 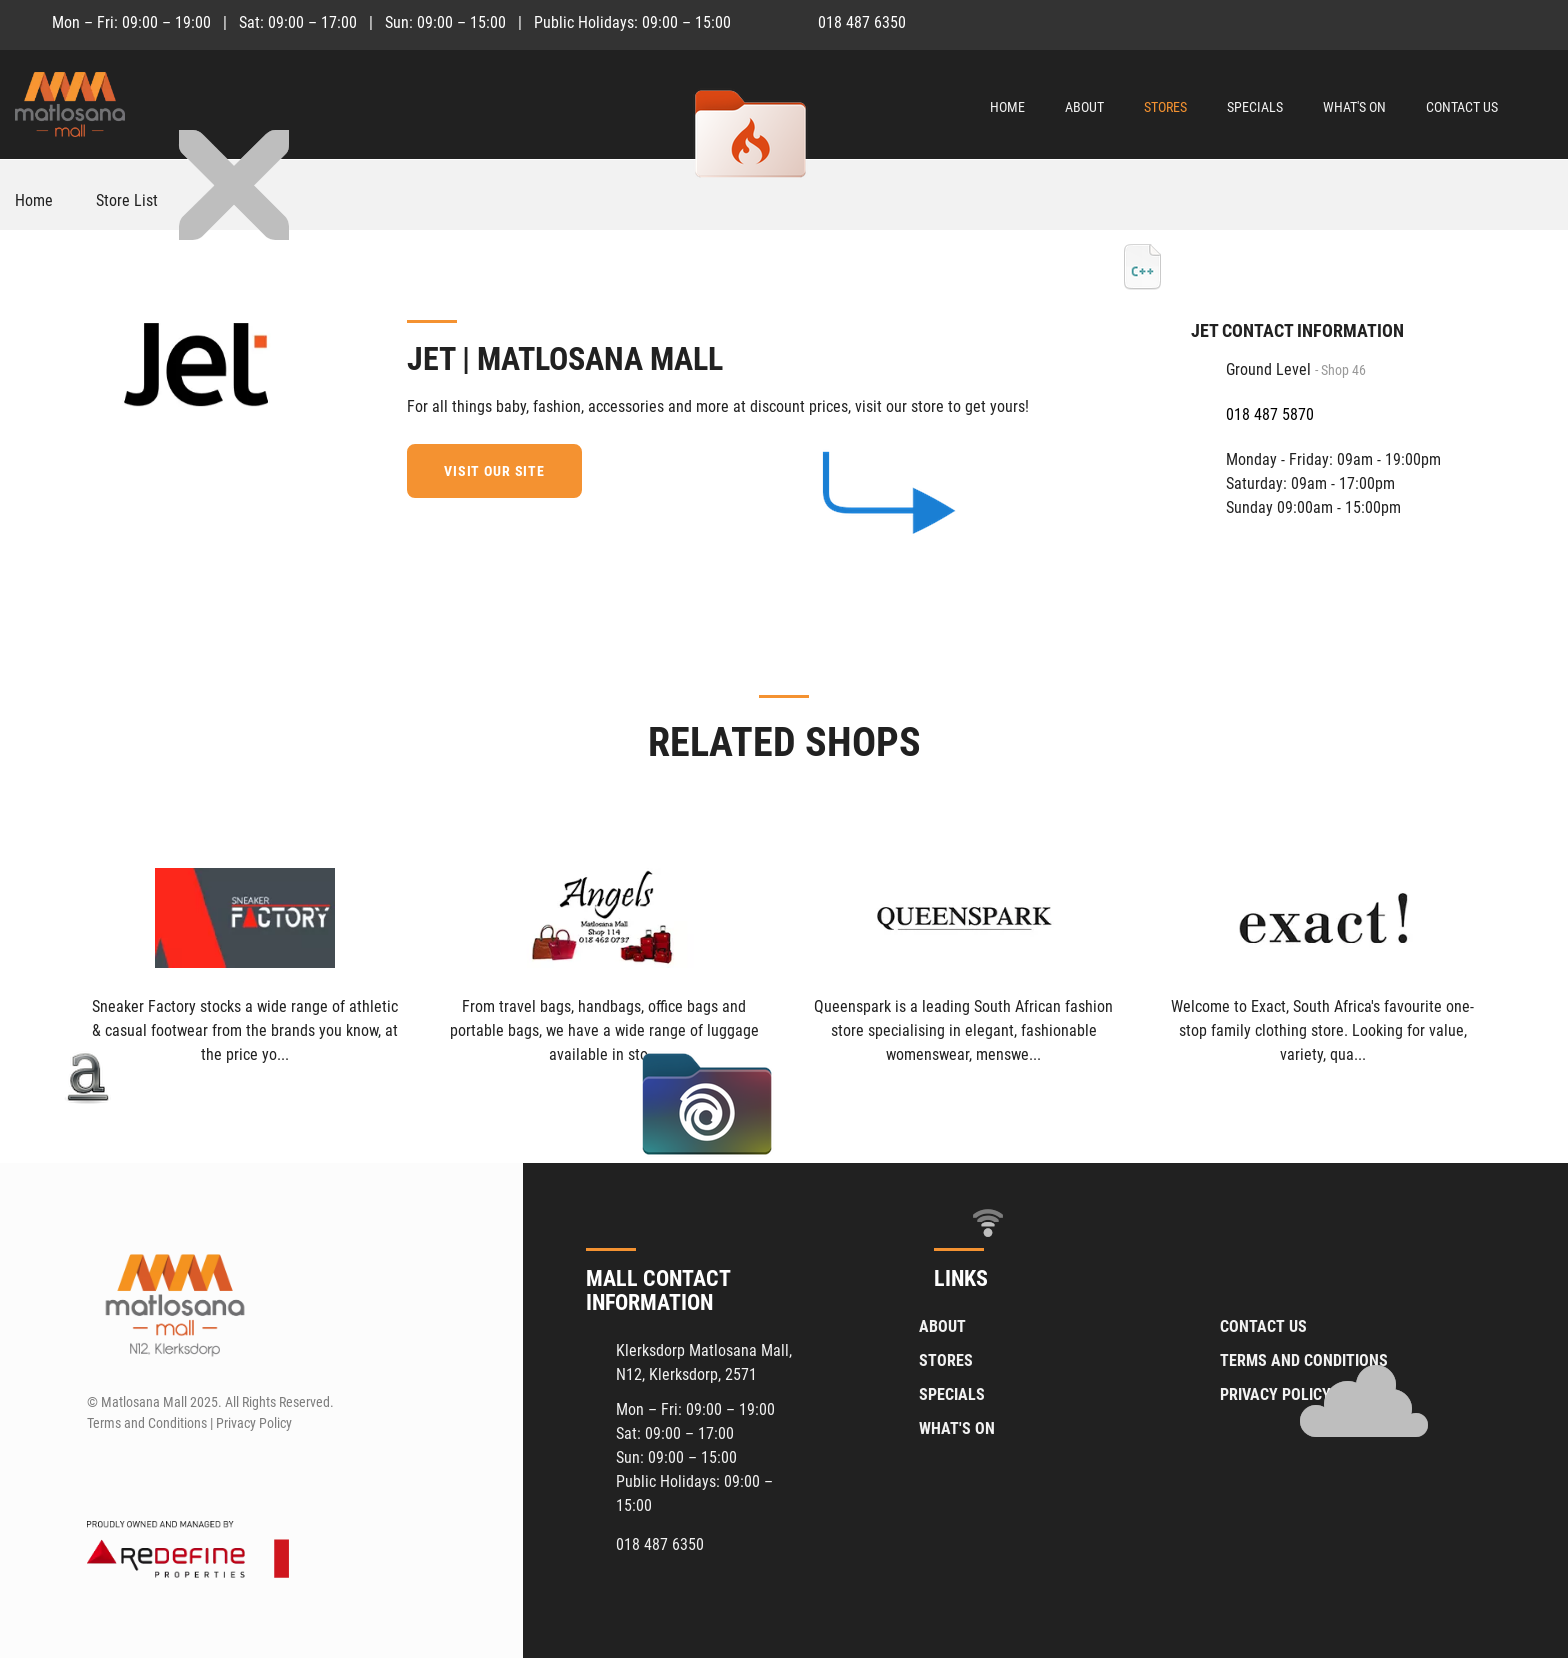 I want to click on indicates moderate wireless signal strength, so click(x=988, y=1222).